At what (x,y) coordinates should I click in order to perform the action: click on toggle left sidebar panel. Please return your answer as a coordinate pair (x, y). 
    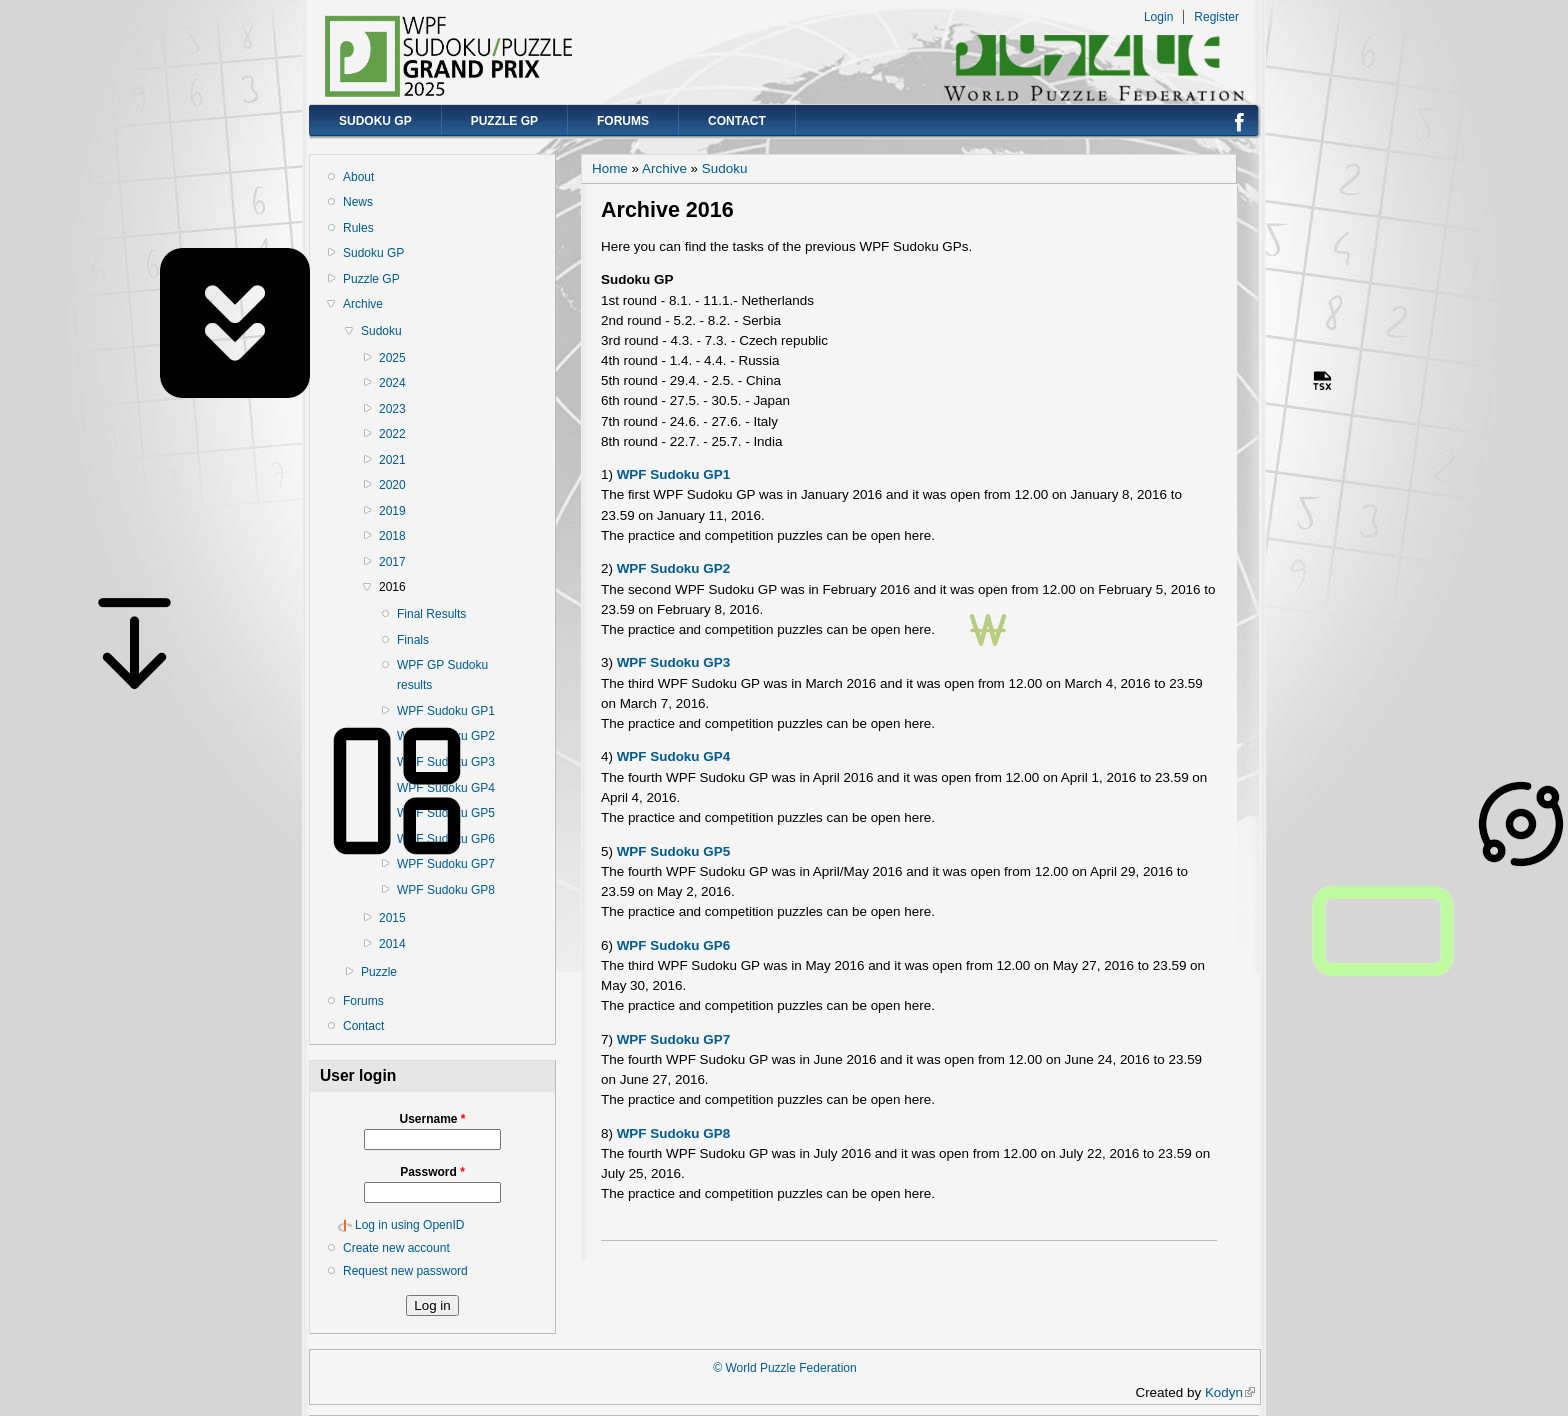
    Looking at the image, I should click on (397, 791).